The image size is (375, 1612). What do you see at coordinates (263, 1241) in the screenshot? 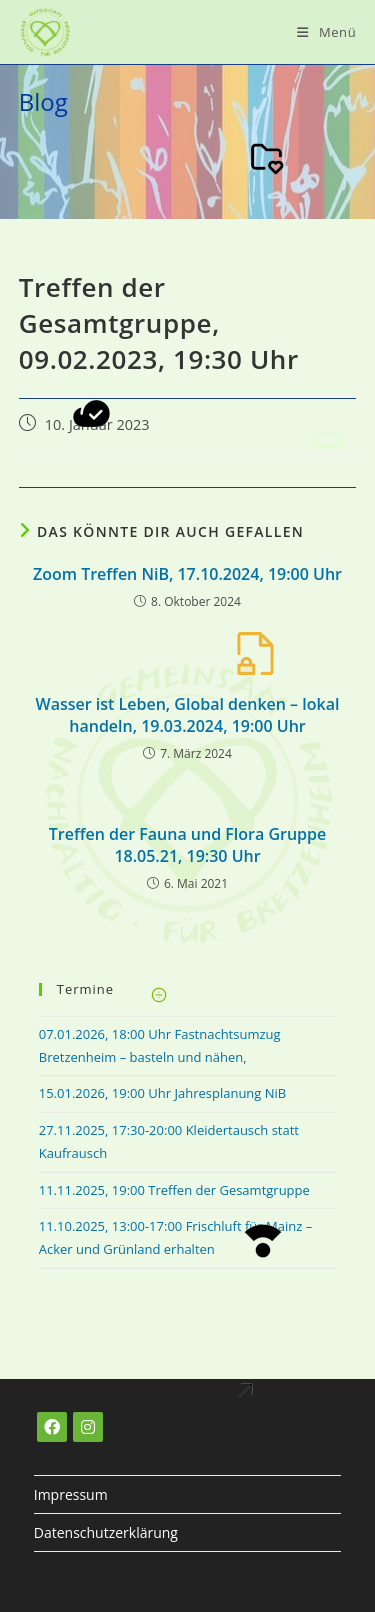
I see `calibrate compass or direction sensor` at bounding box center [263, 1241].